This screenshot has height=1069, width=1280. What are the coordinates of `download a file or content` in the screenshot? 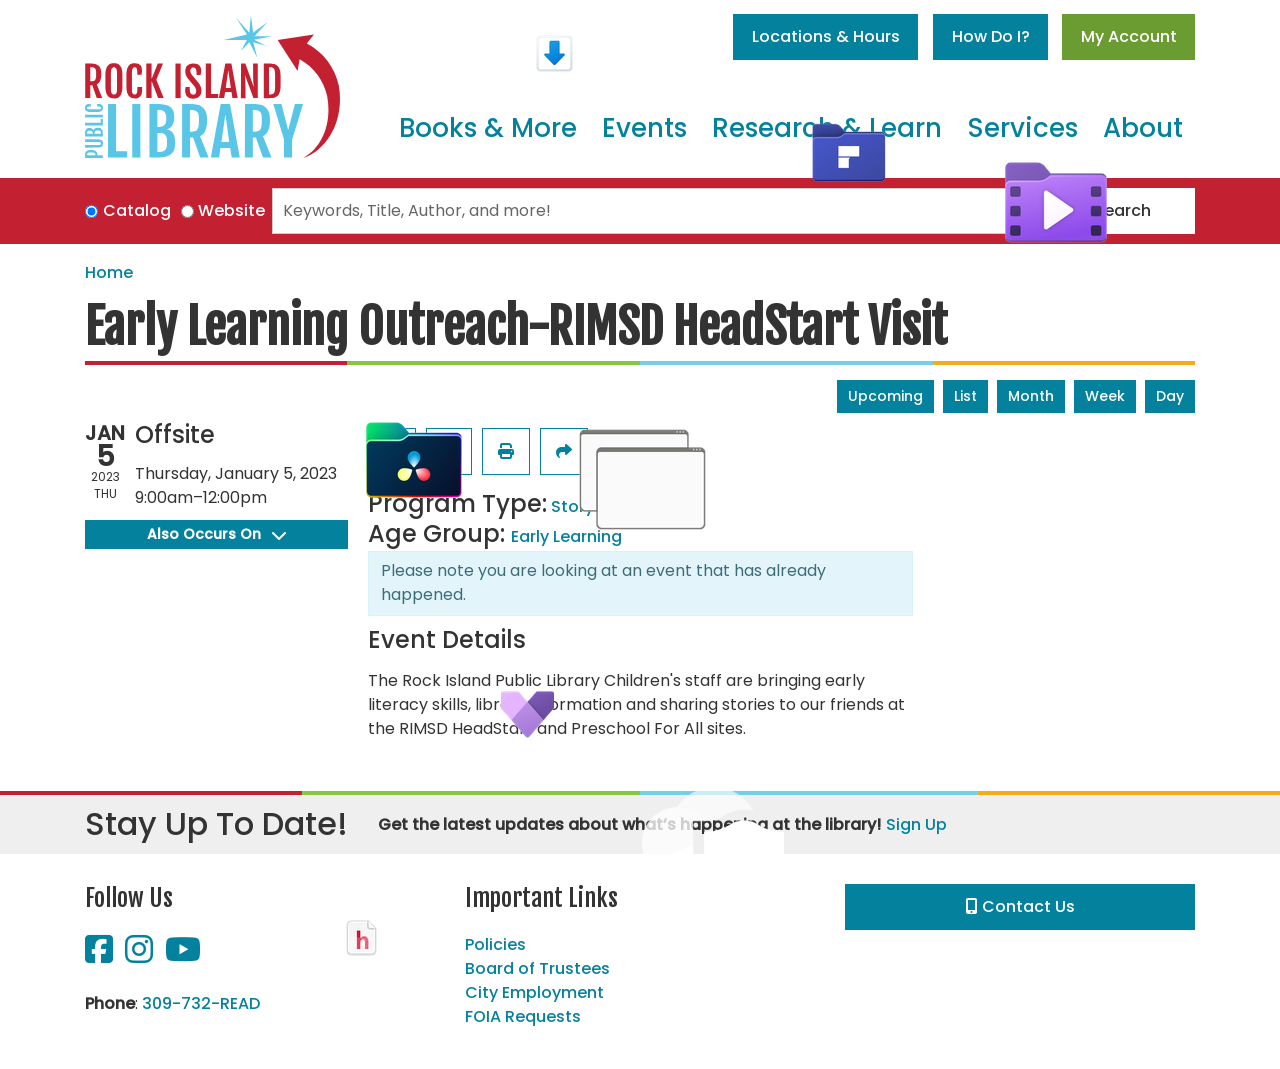 It's located at (554, 53).